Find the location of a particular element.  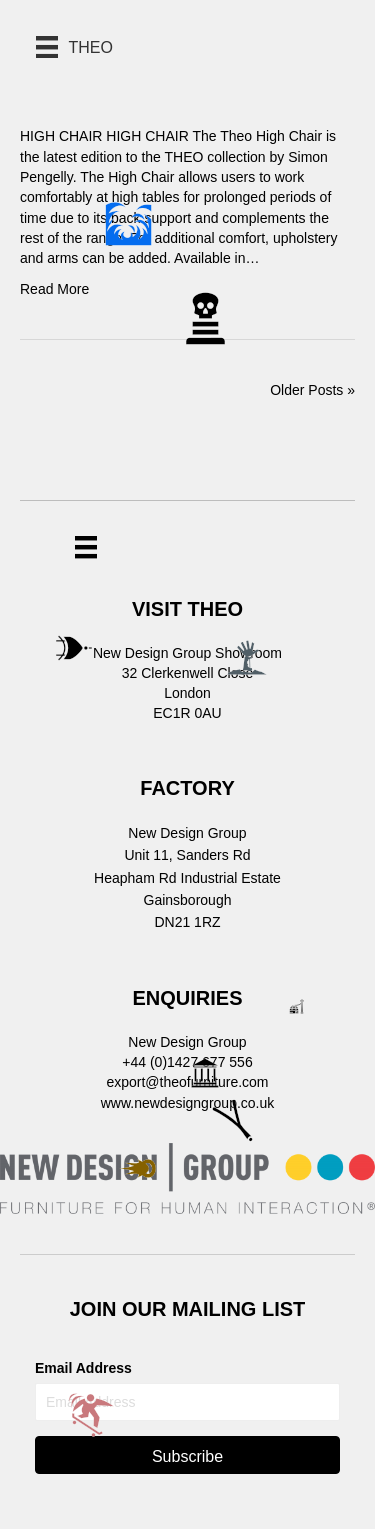

XNOR logic gate symbol in circuit design tool is located at coordinates (74, 648).